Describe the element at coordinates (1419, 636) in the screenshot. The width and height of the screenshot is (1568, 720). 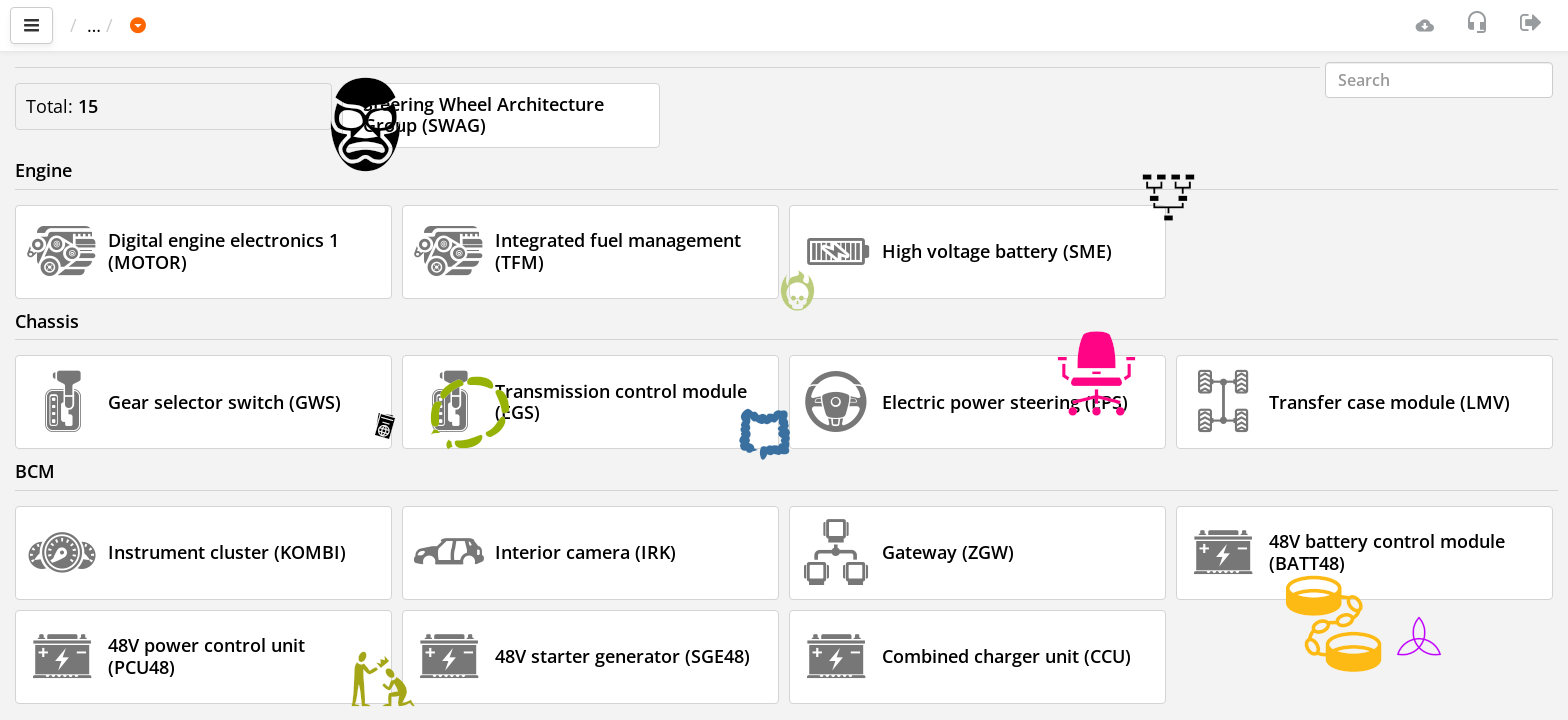
I see `celtic or trinity knot symbol` at that location.